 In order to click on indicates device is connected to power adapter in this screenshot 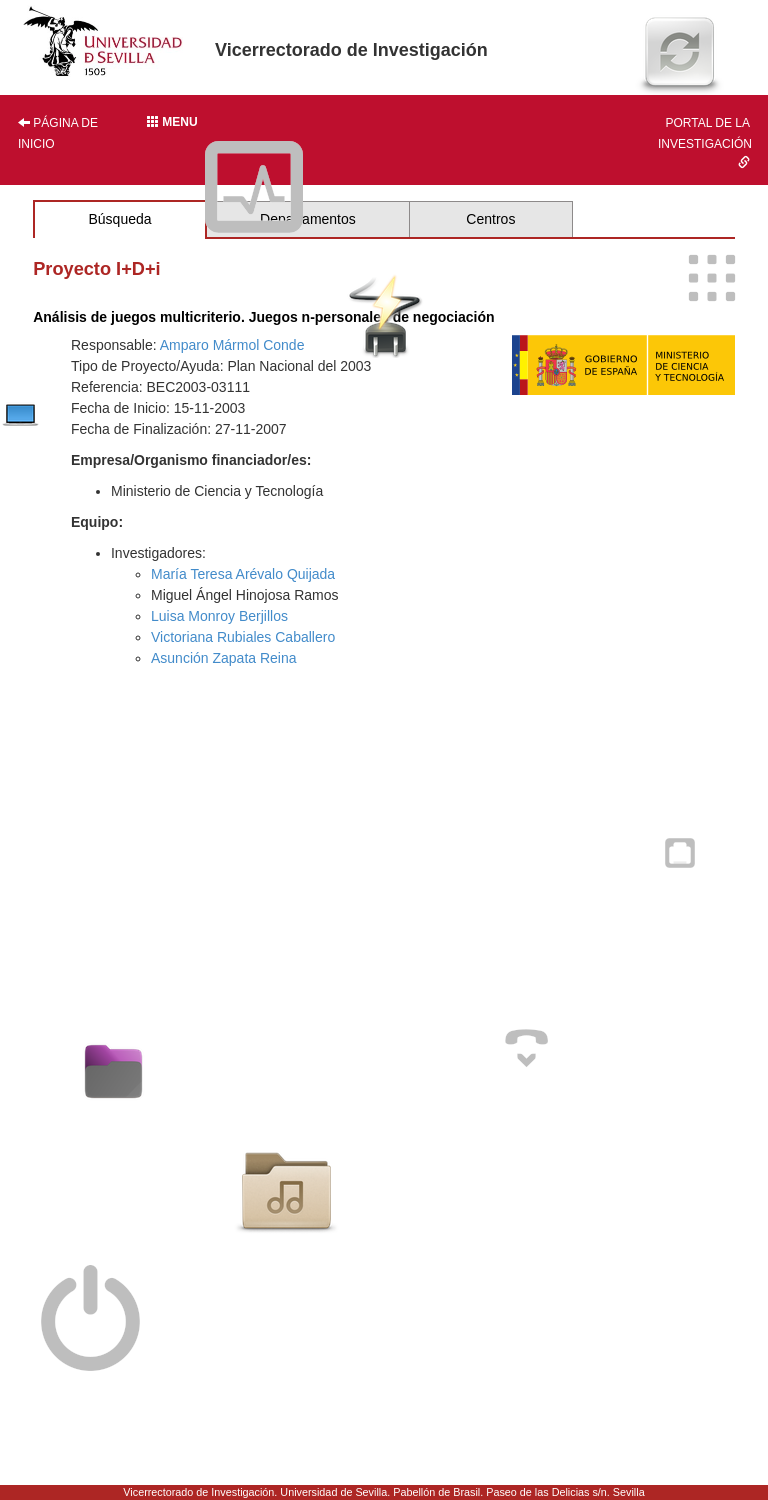, I will do `click(383, 315)`.